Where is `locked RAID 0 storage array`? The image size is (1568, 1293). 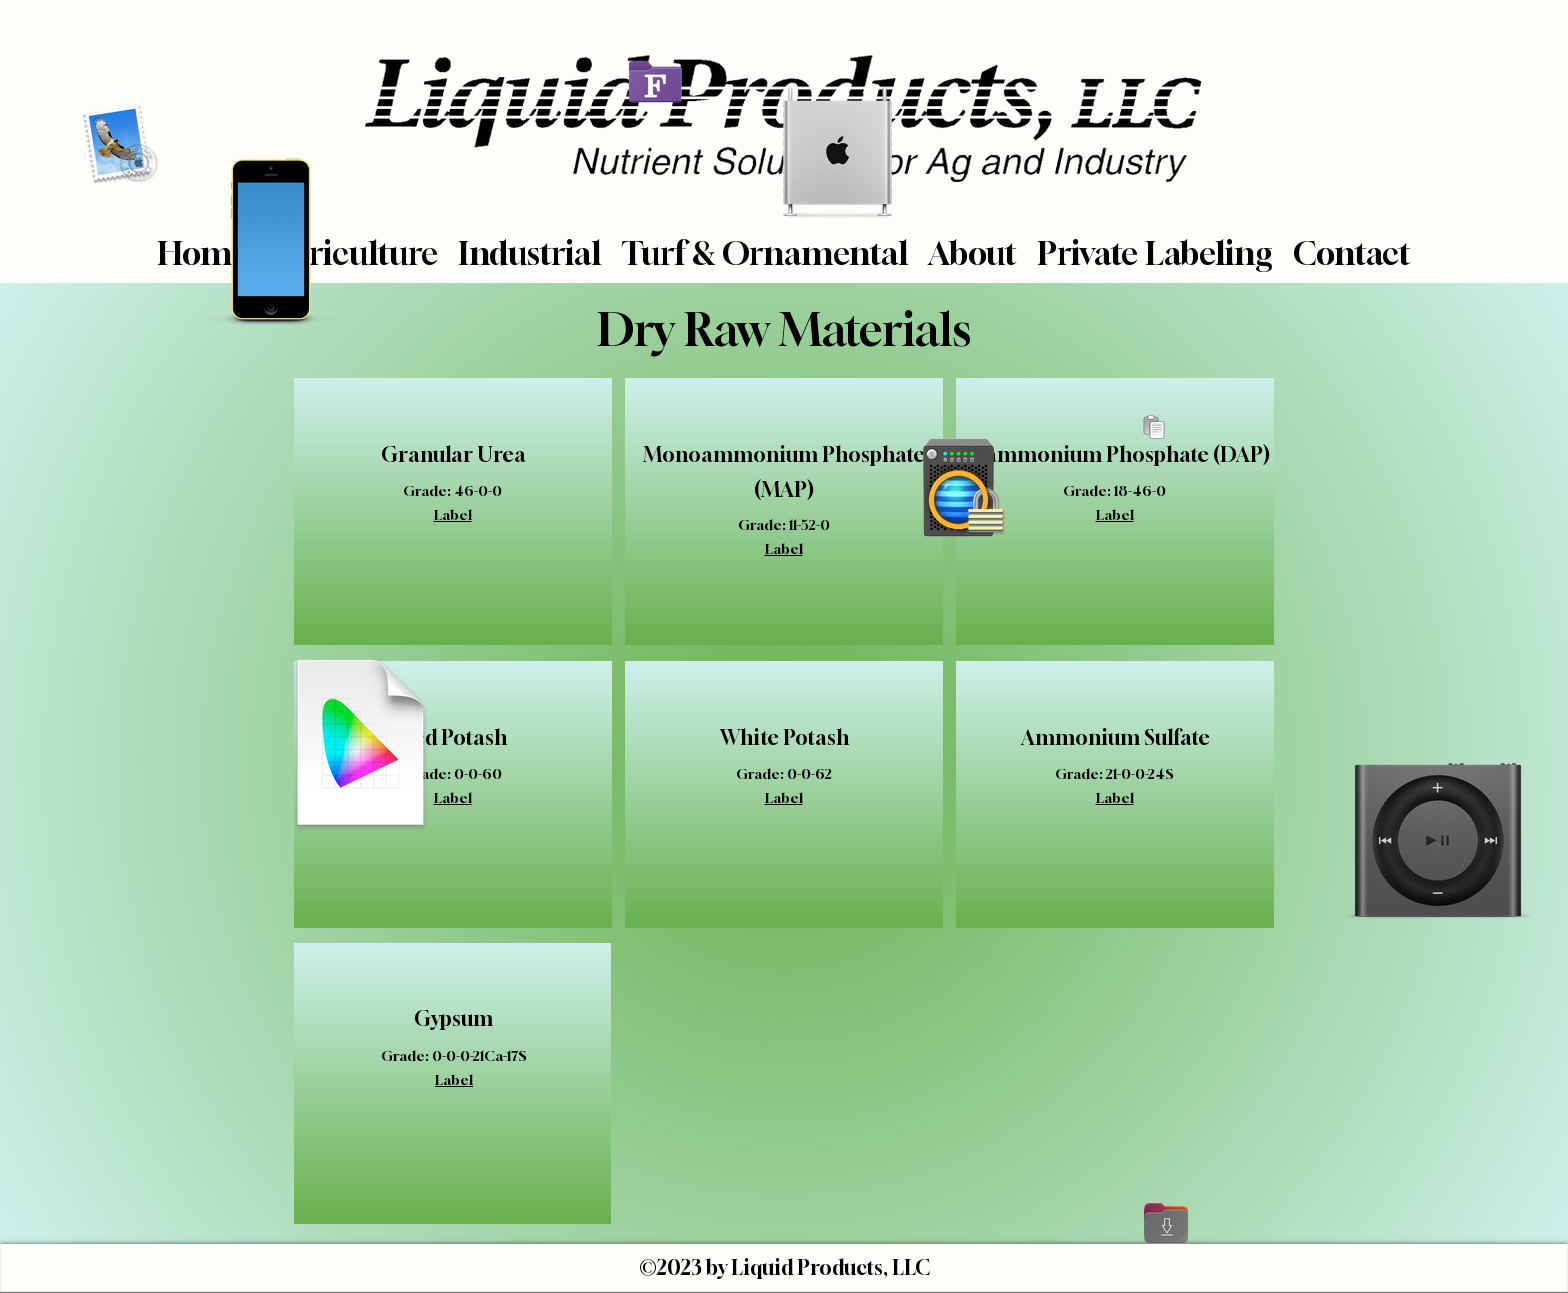
locked RAID 0 storage array is located at coordinates (958, 487).